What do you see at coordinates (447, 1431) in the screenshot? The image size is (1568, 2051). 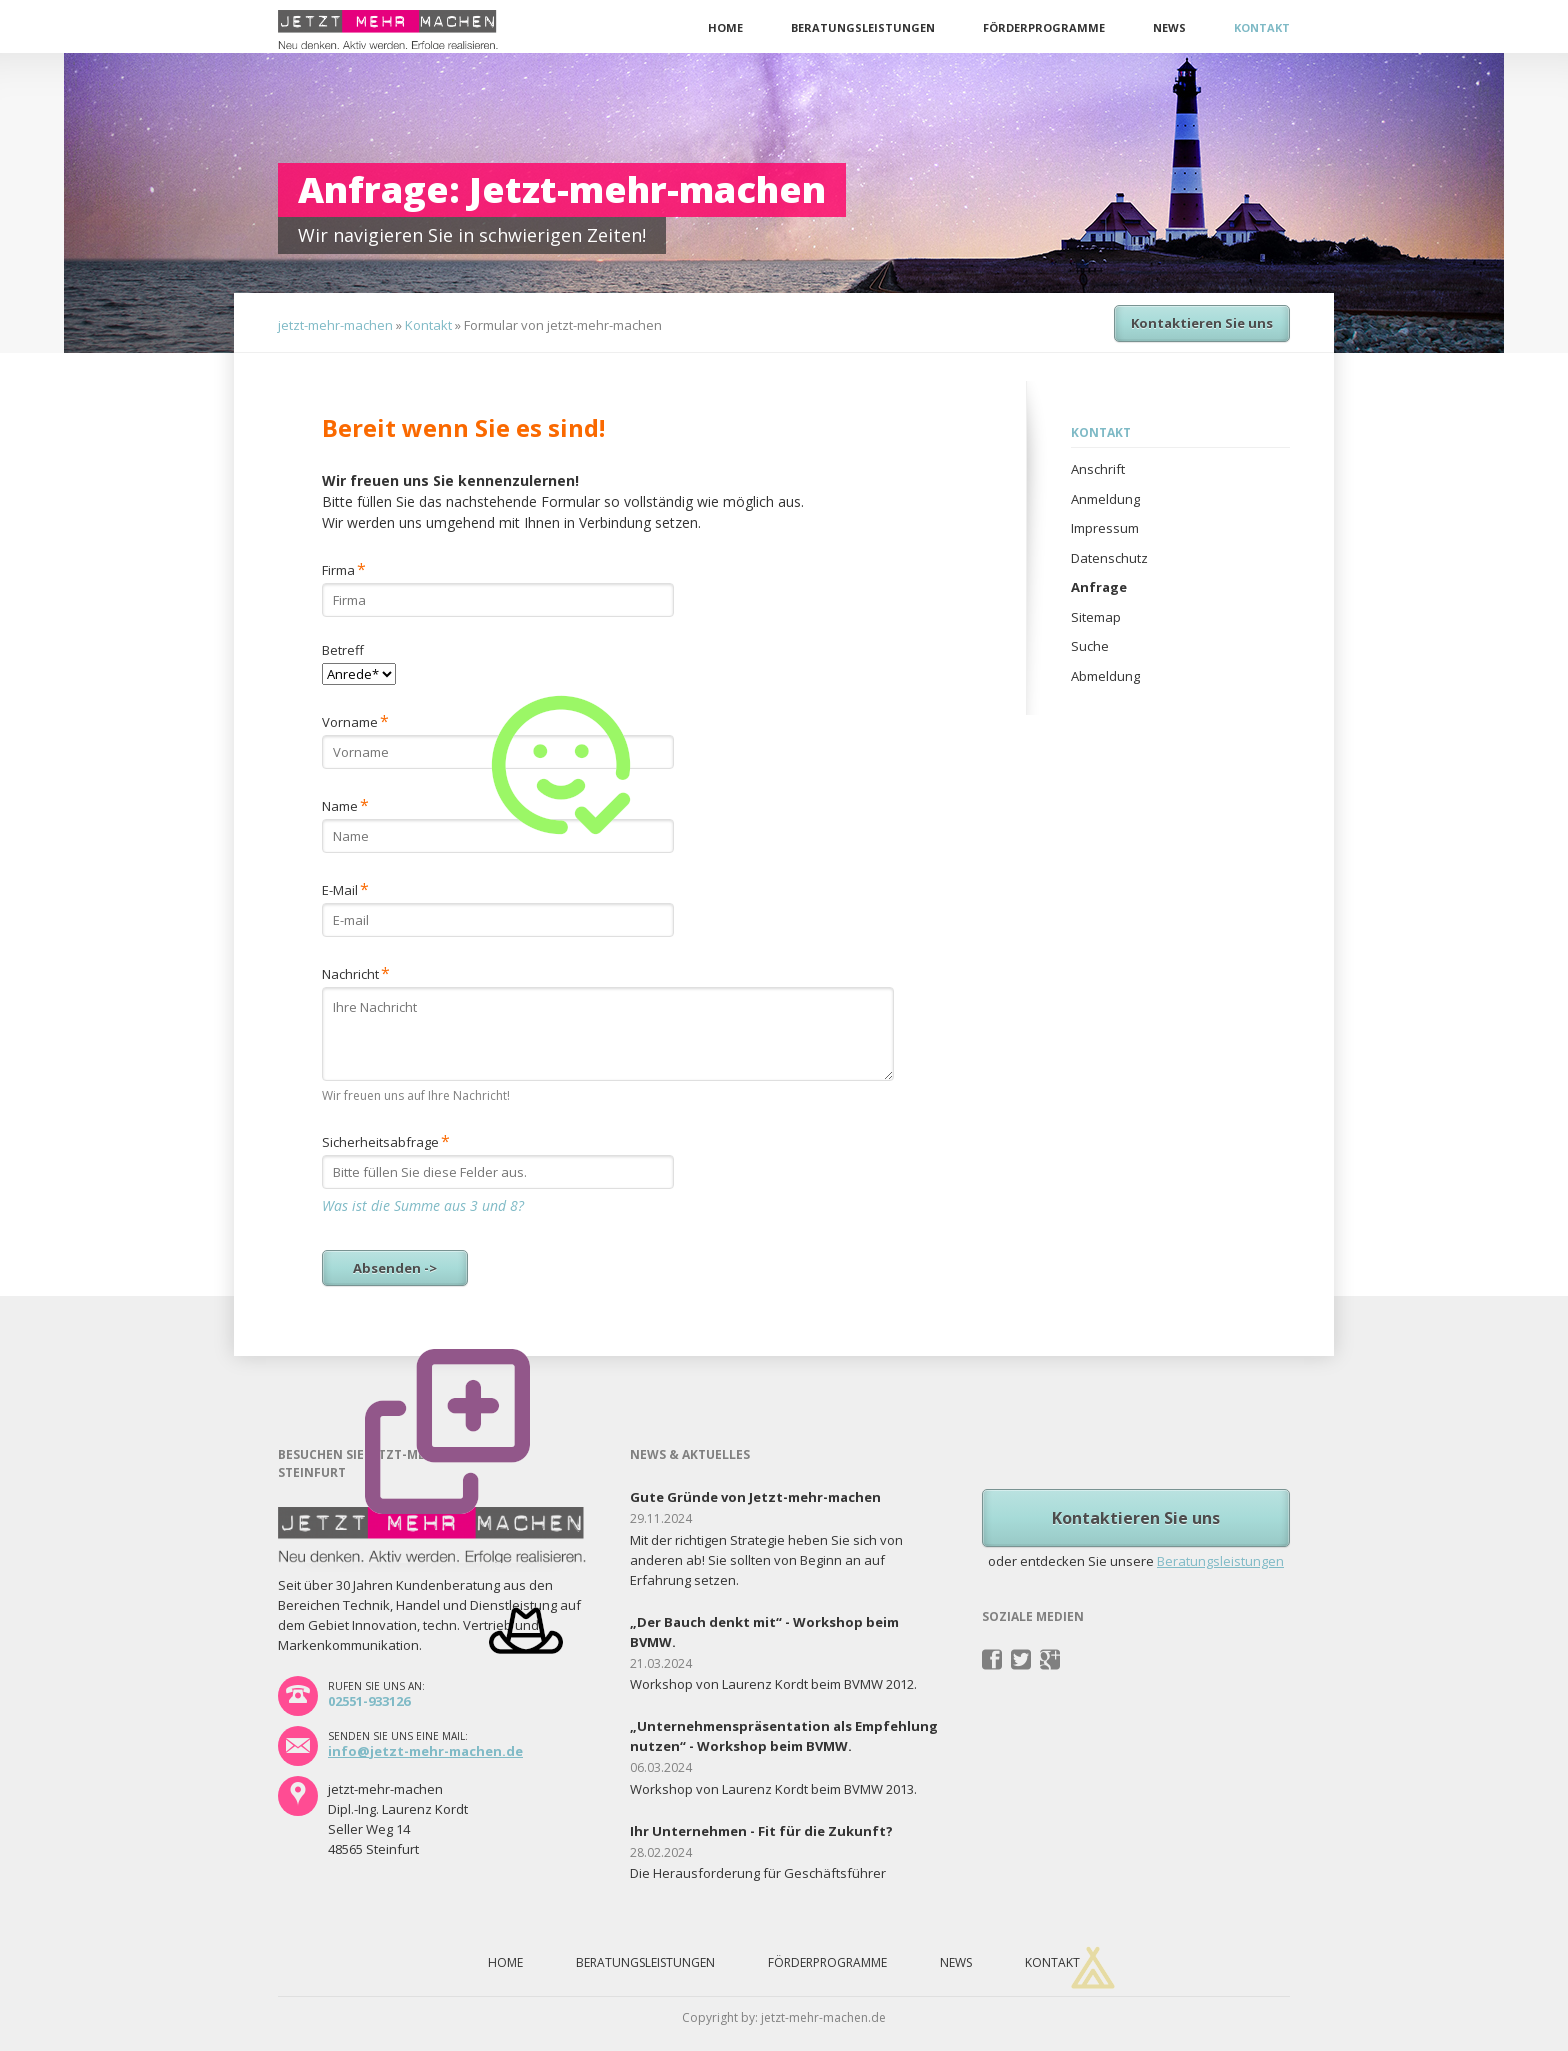 I see `duplicate or copy an item` at bounding box center [447, 1431].